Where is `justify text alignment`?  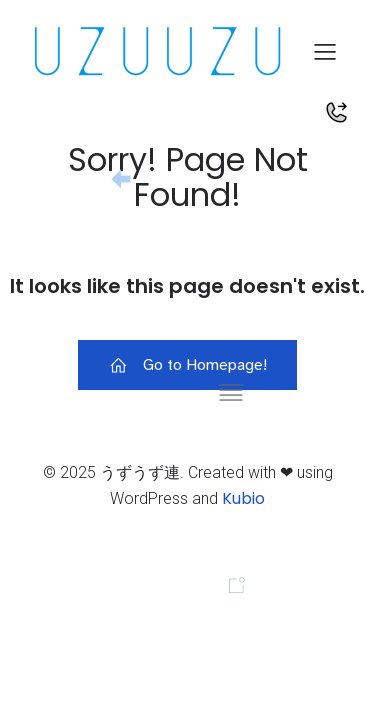 justify text alignment is located at coordinates (231, 393).